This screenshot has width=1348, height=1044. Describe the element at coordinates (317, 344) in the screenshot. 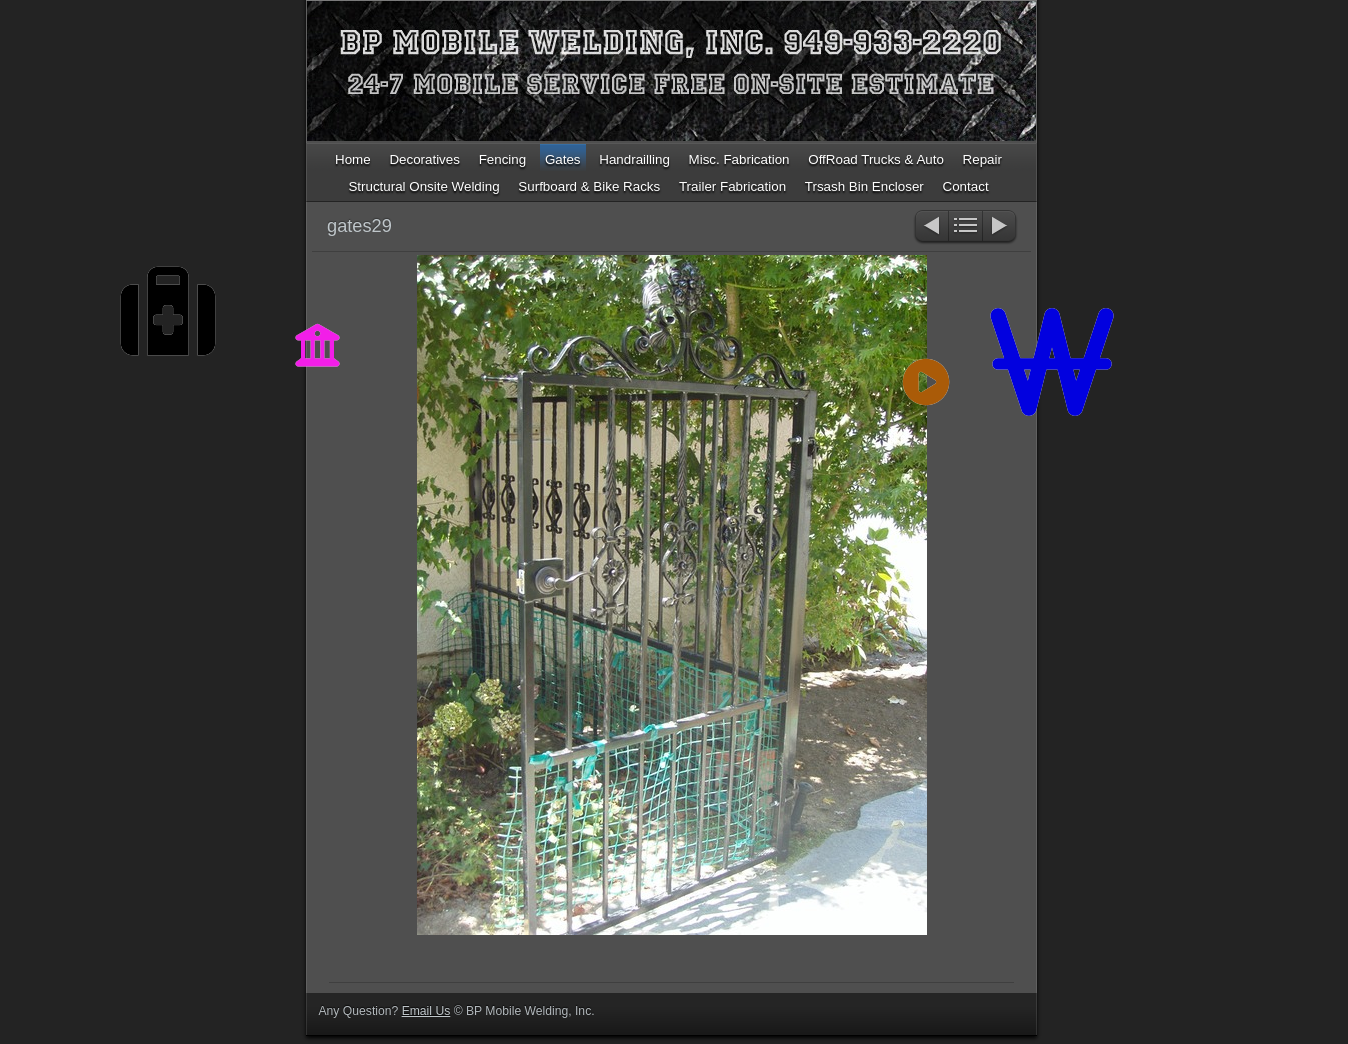

I see `access banking or financial services` at that location.